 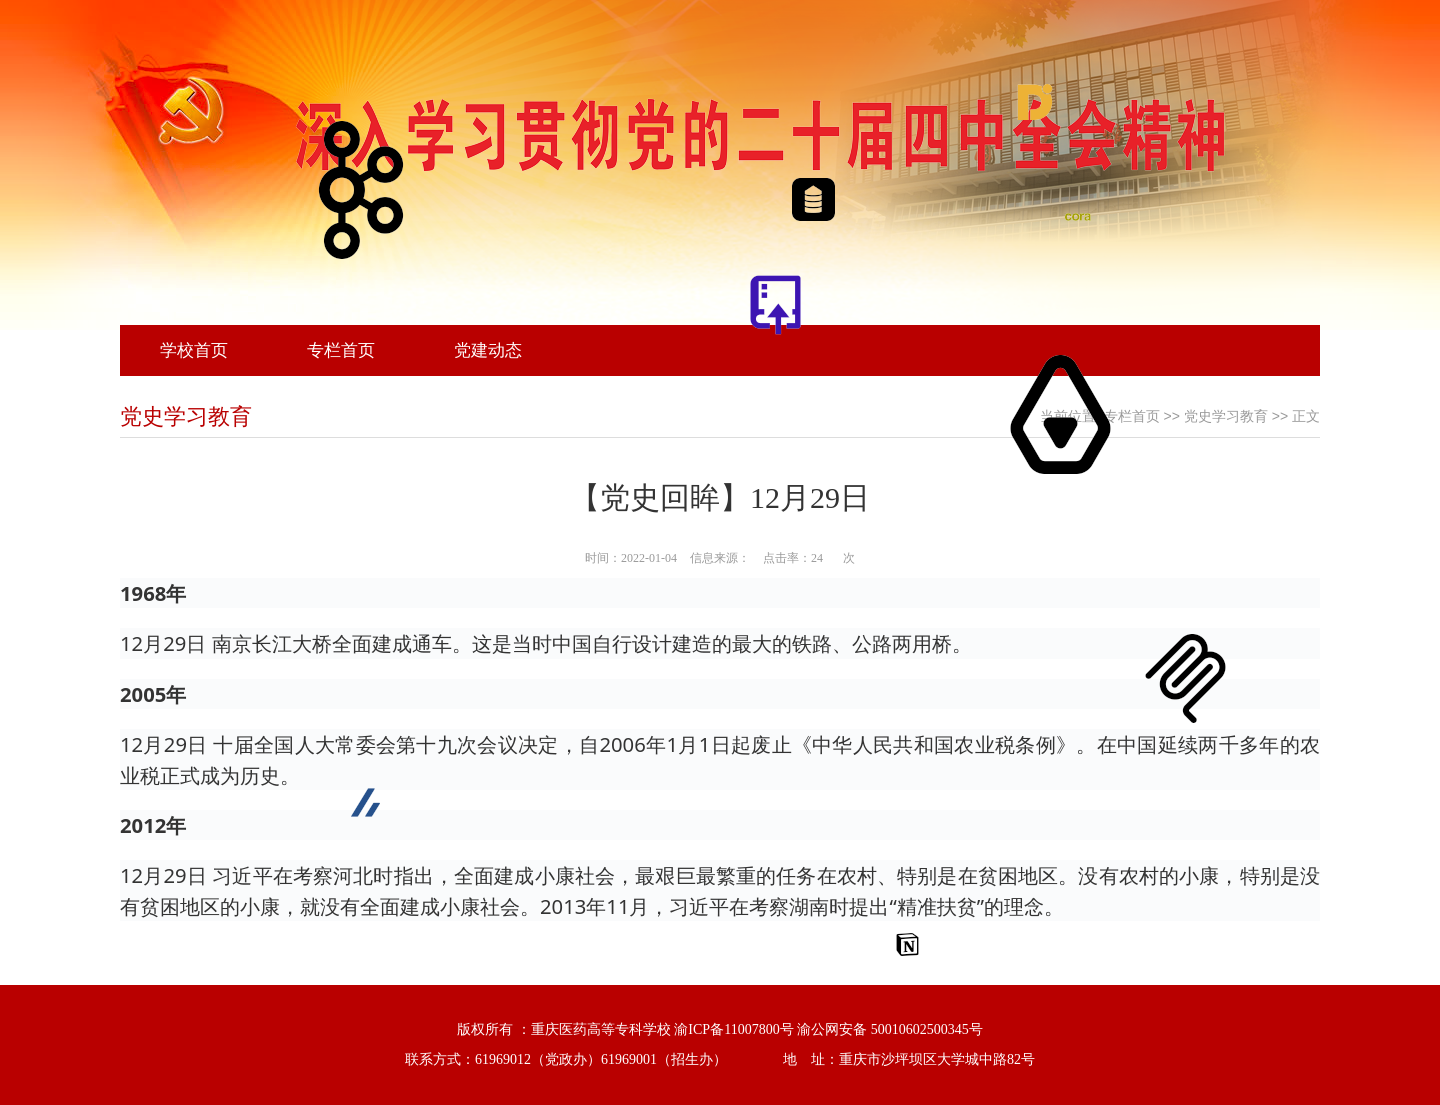 What do you see at coordinates (813, 199) in the screenshot?
I see `namesilo domain registrar logo` at bounding box center [813, 199].